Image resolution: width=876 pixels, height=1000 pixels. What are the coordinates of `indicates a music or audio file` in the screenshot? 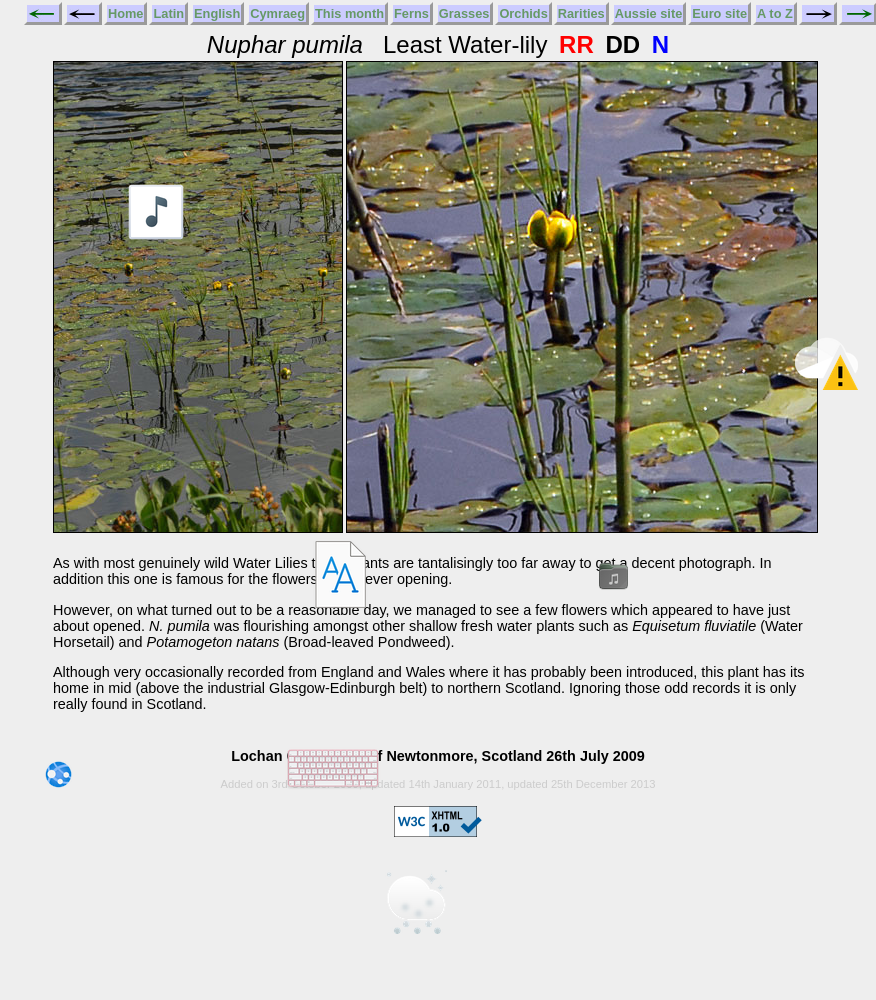 It's located at (156, 212).